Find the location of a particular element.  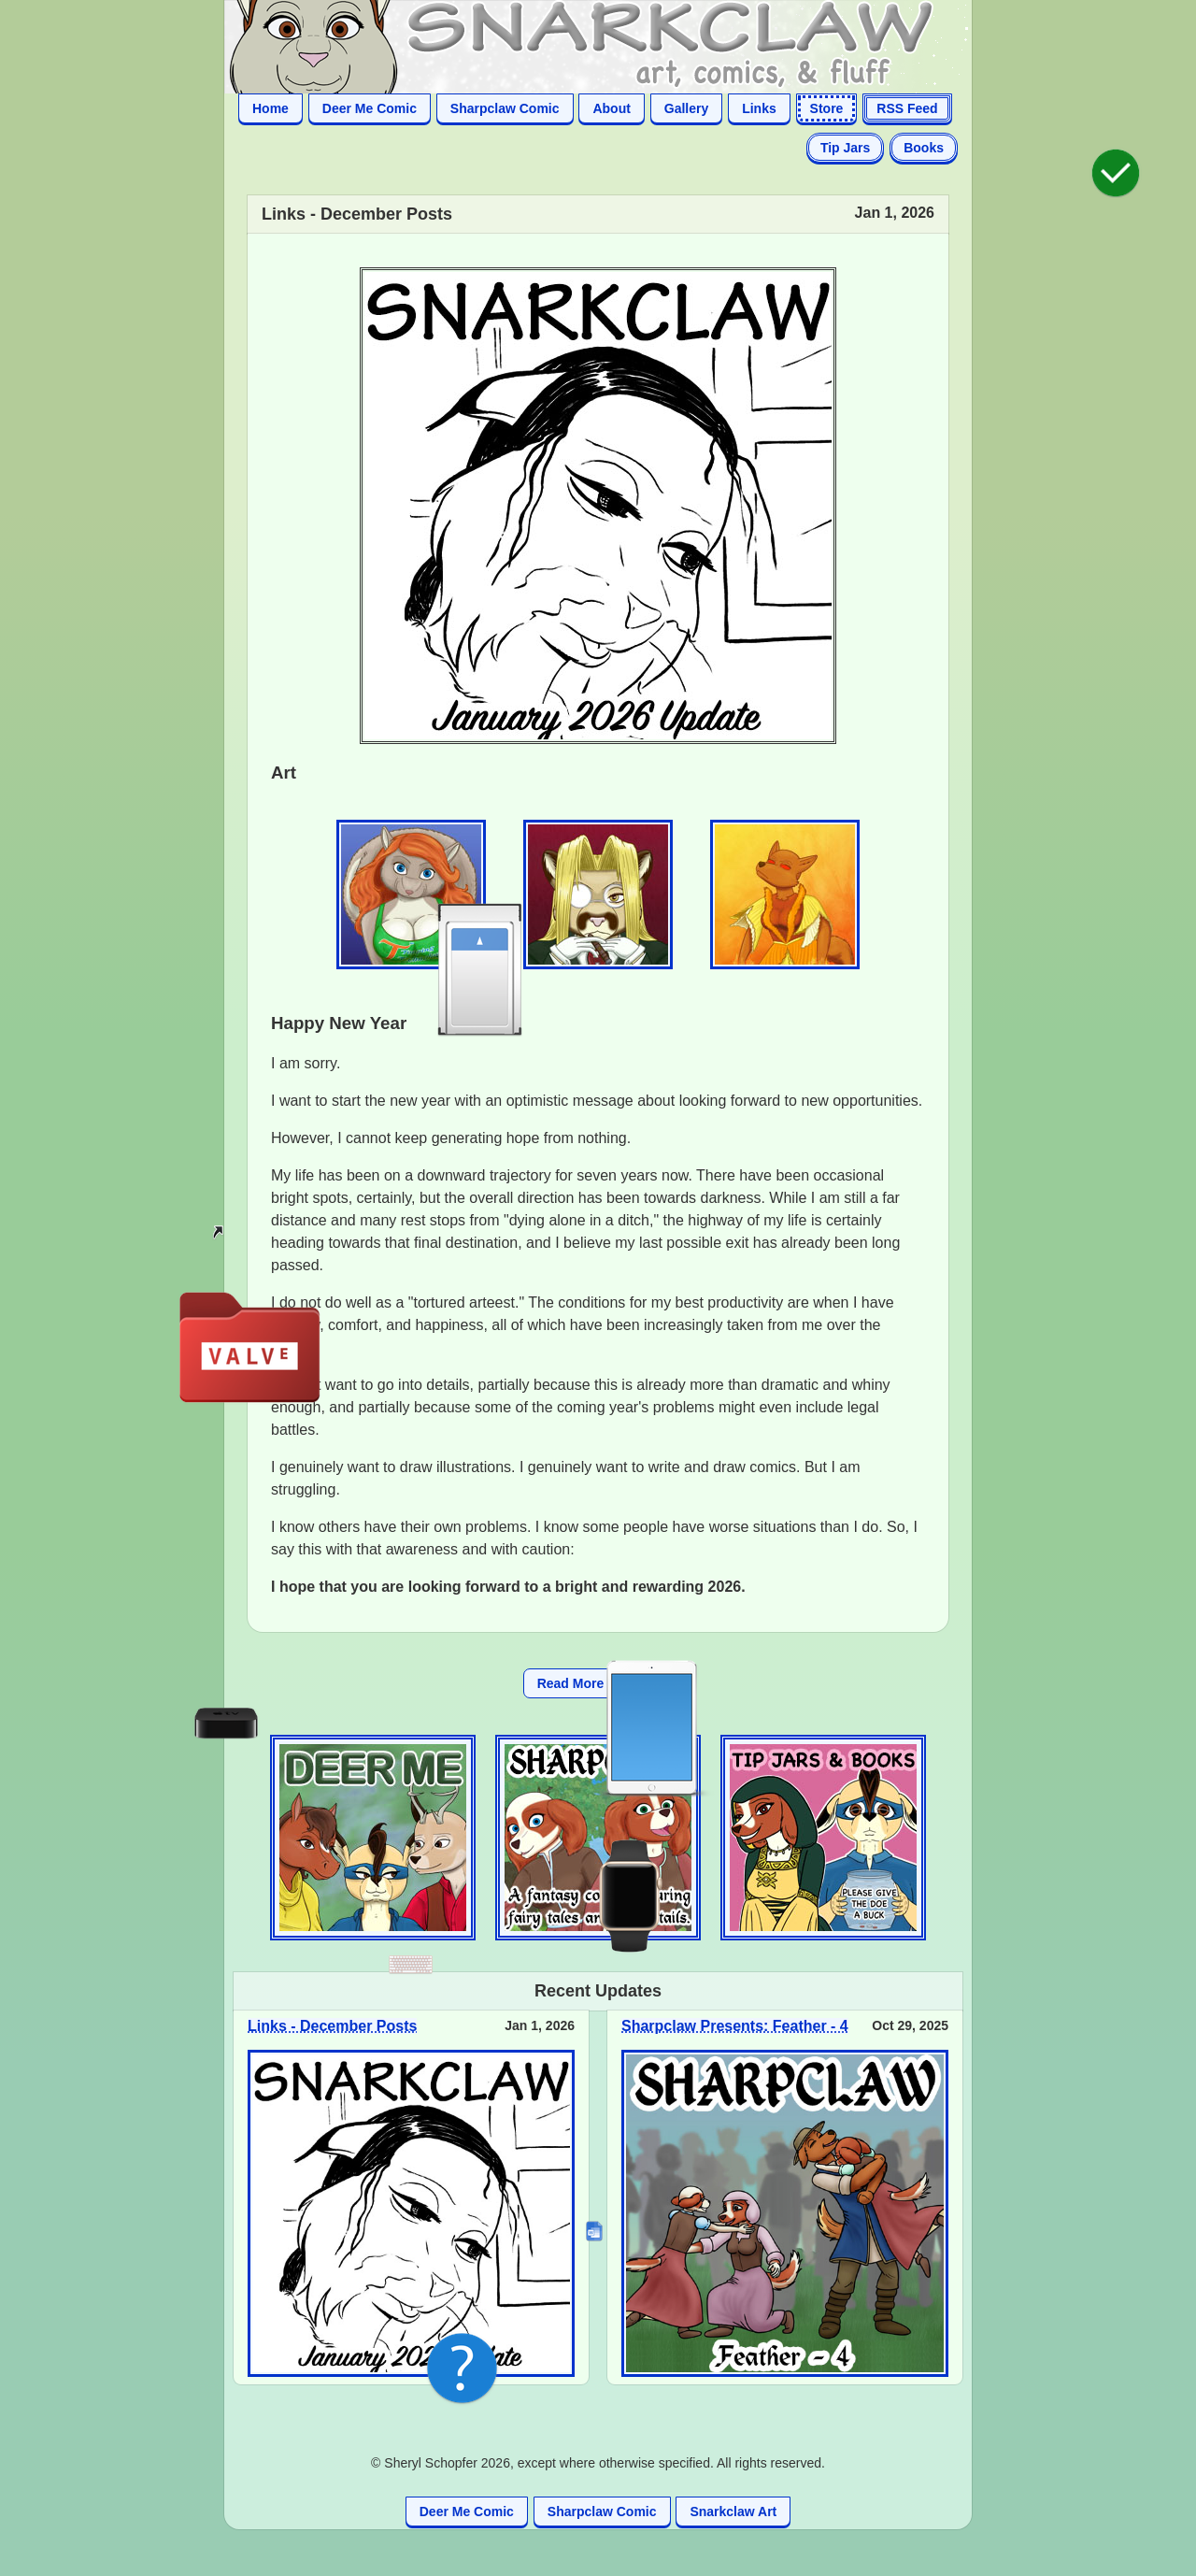

open a Microsoft Word document is located at coordinates (594, 2231).